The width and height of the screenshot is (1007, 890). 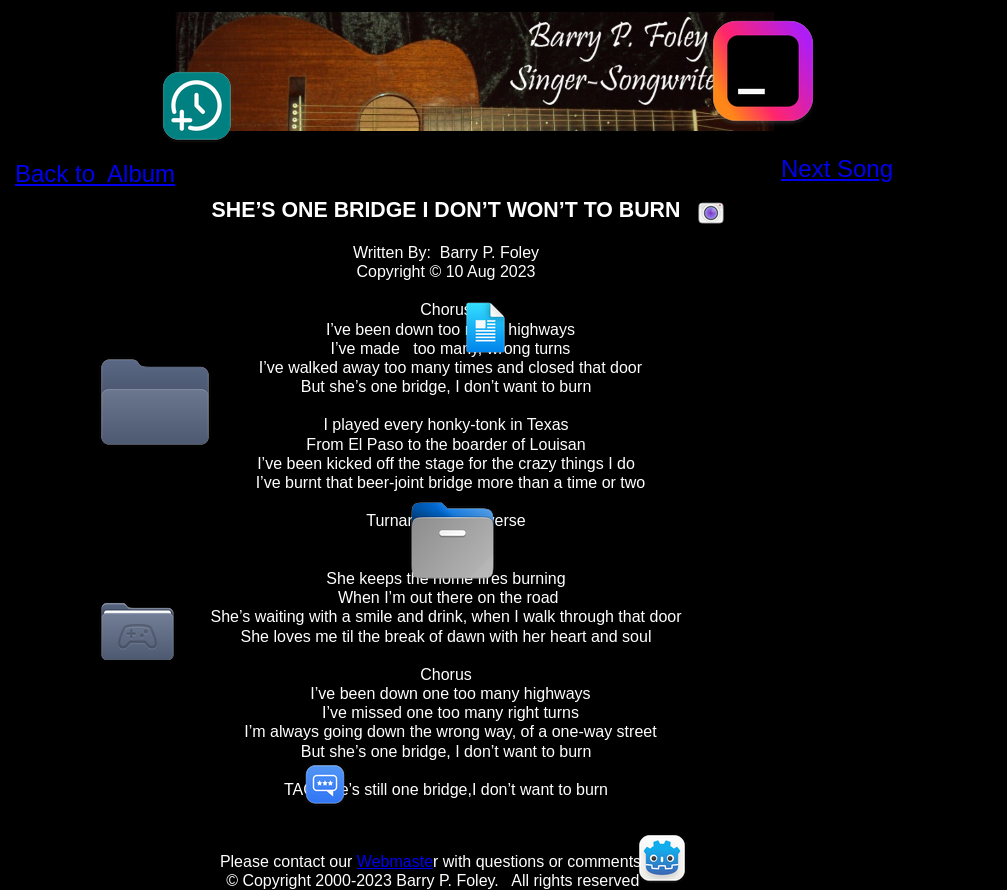 What do you see at coordinates (662, 858) in the screenshot?
I see `open godot game engine` at bounding box center [662, 858].